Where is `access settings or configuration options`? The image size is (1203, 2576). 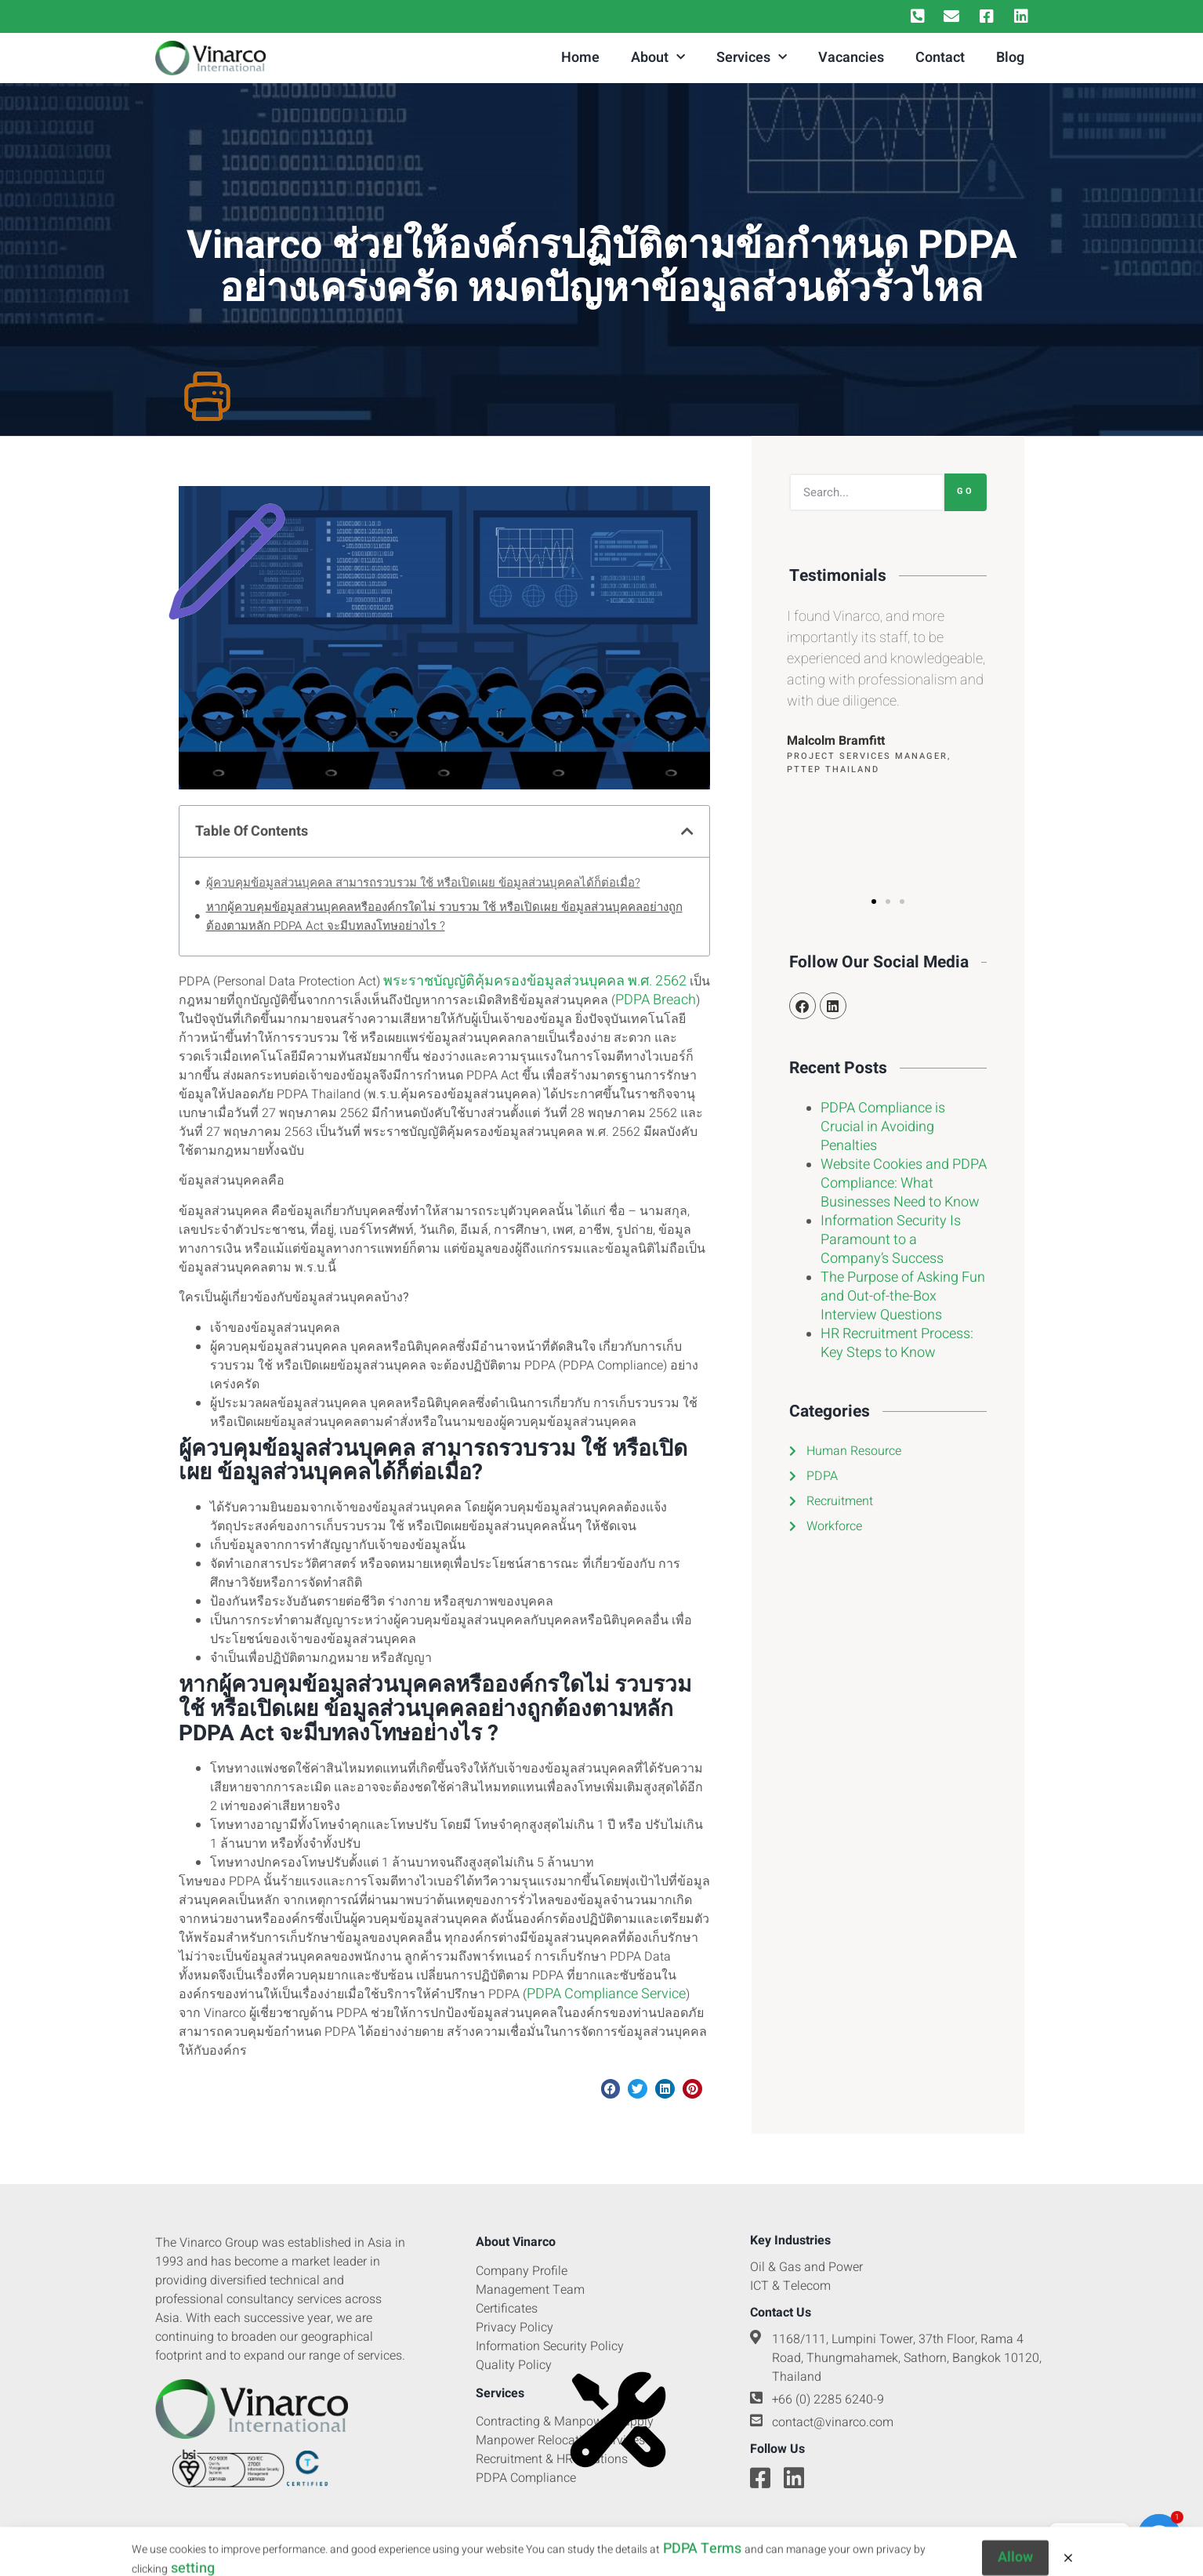
access settings or configuration options is located at coordinates (618, 2419).